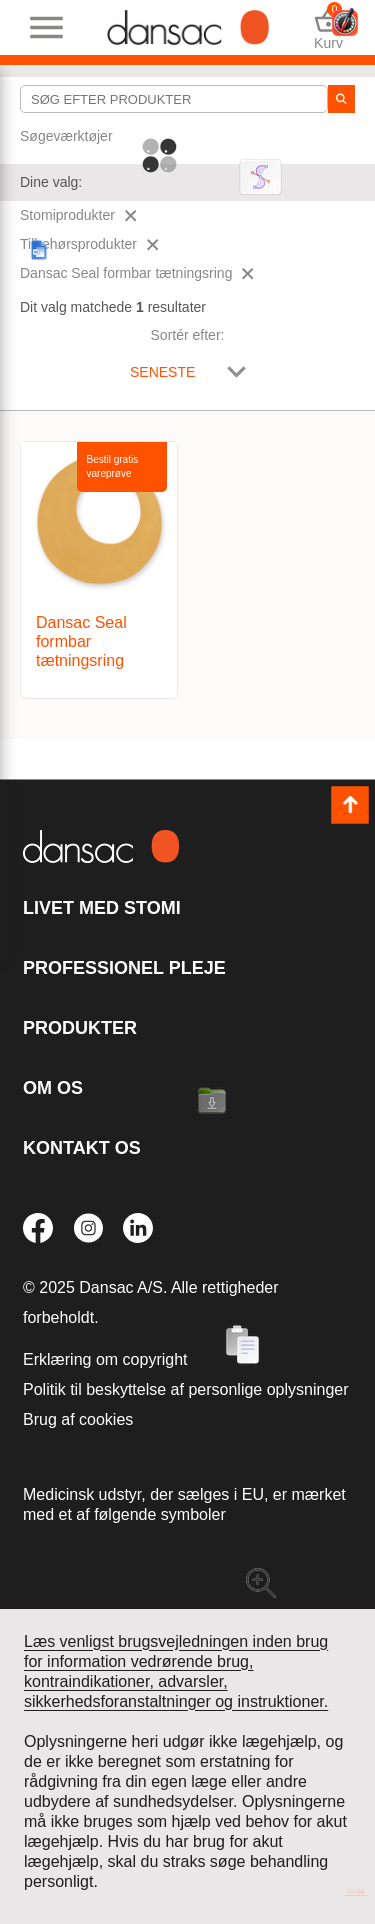  I want to click on paste content from clipboard, so click(242, 1344).